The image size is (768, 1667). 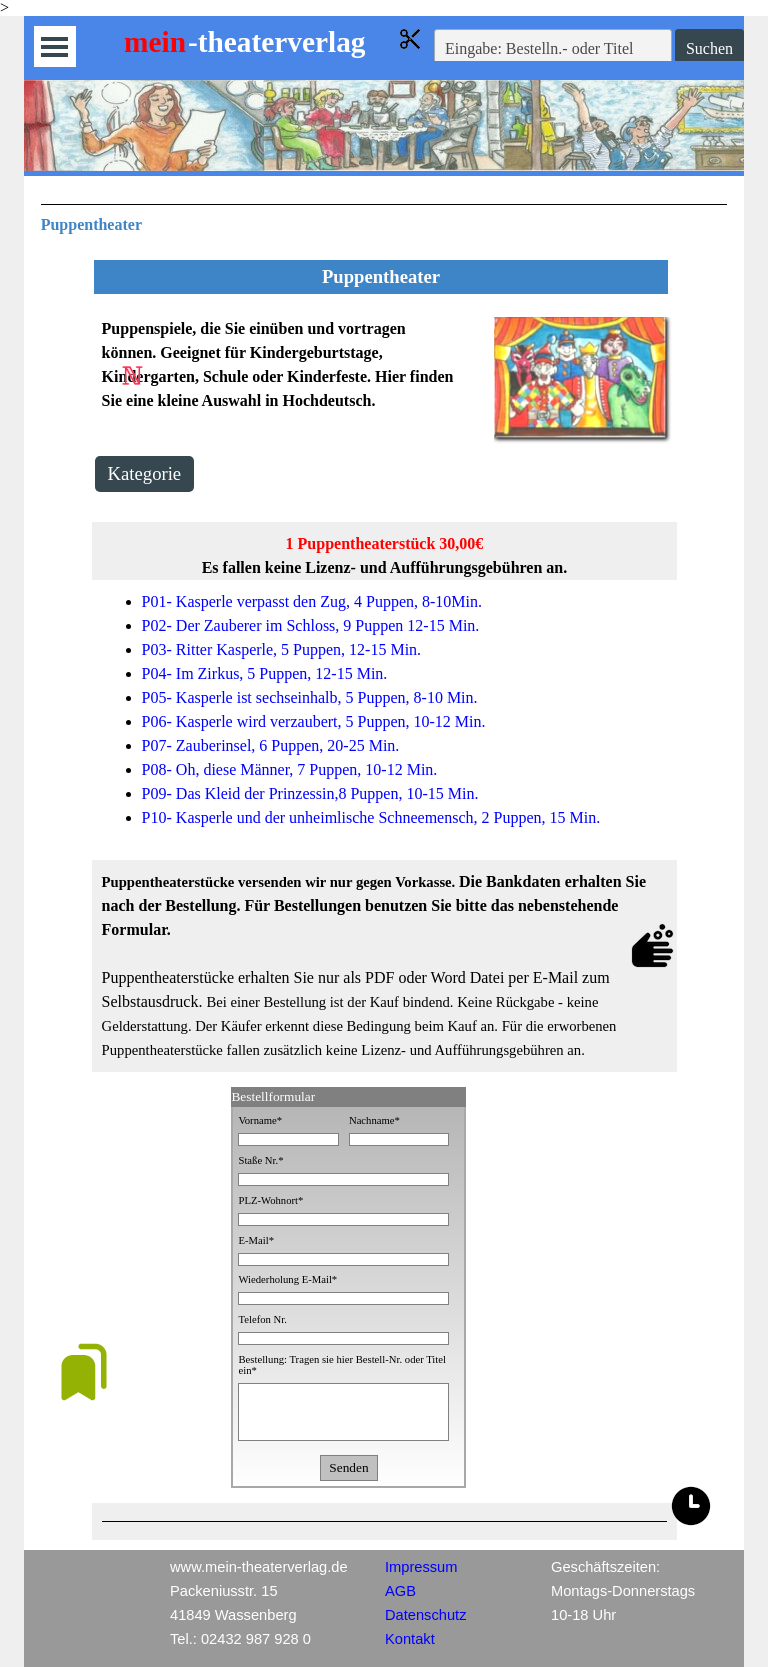 I want to click on open notion app, so click(x=132, y=375).